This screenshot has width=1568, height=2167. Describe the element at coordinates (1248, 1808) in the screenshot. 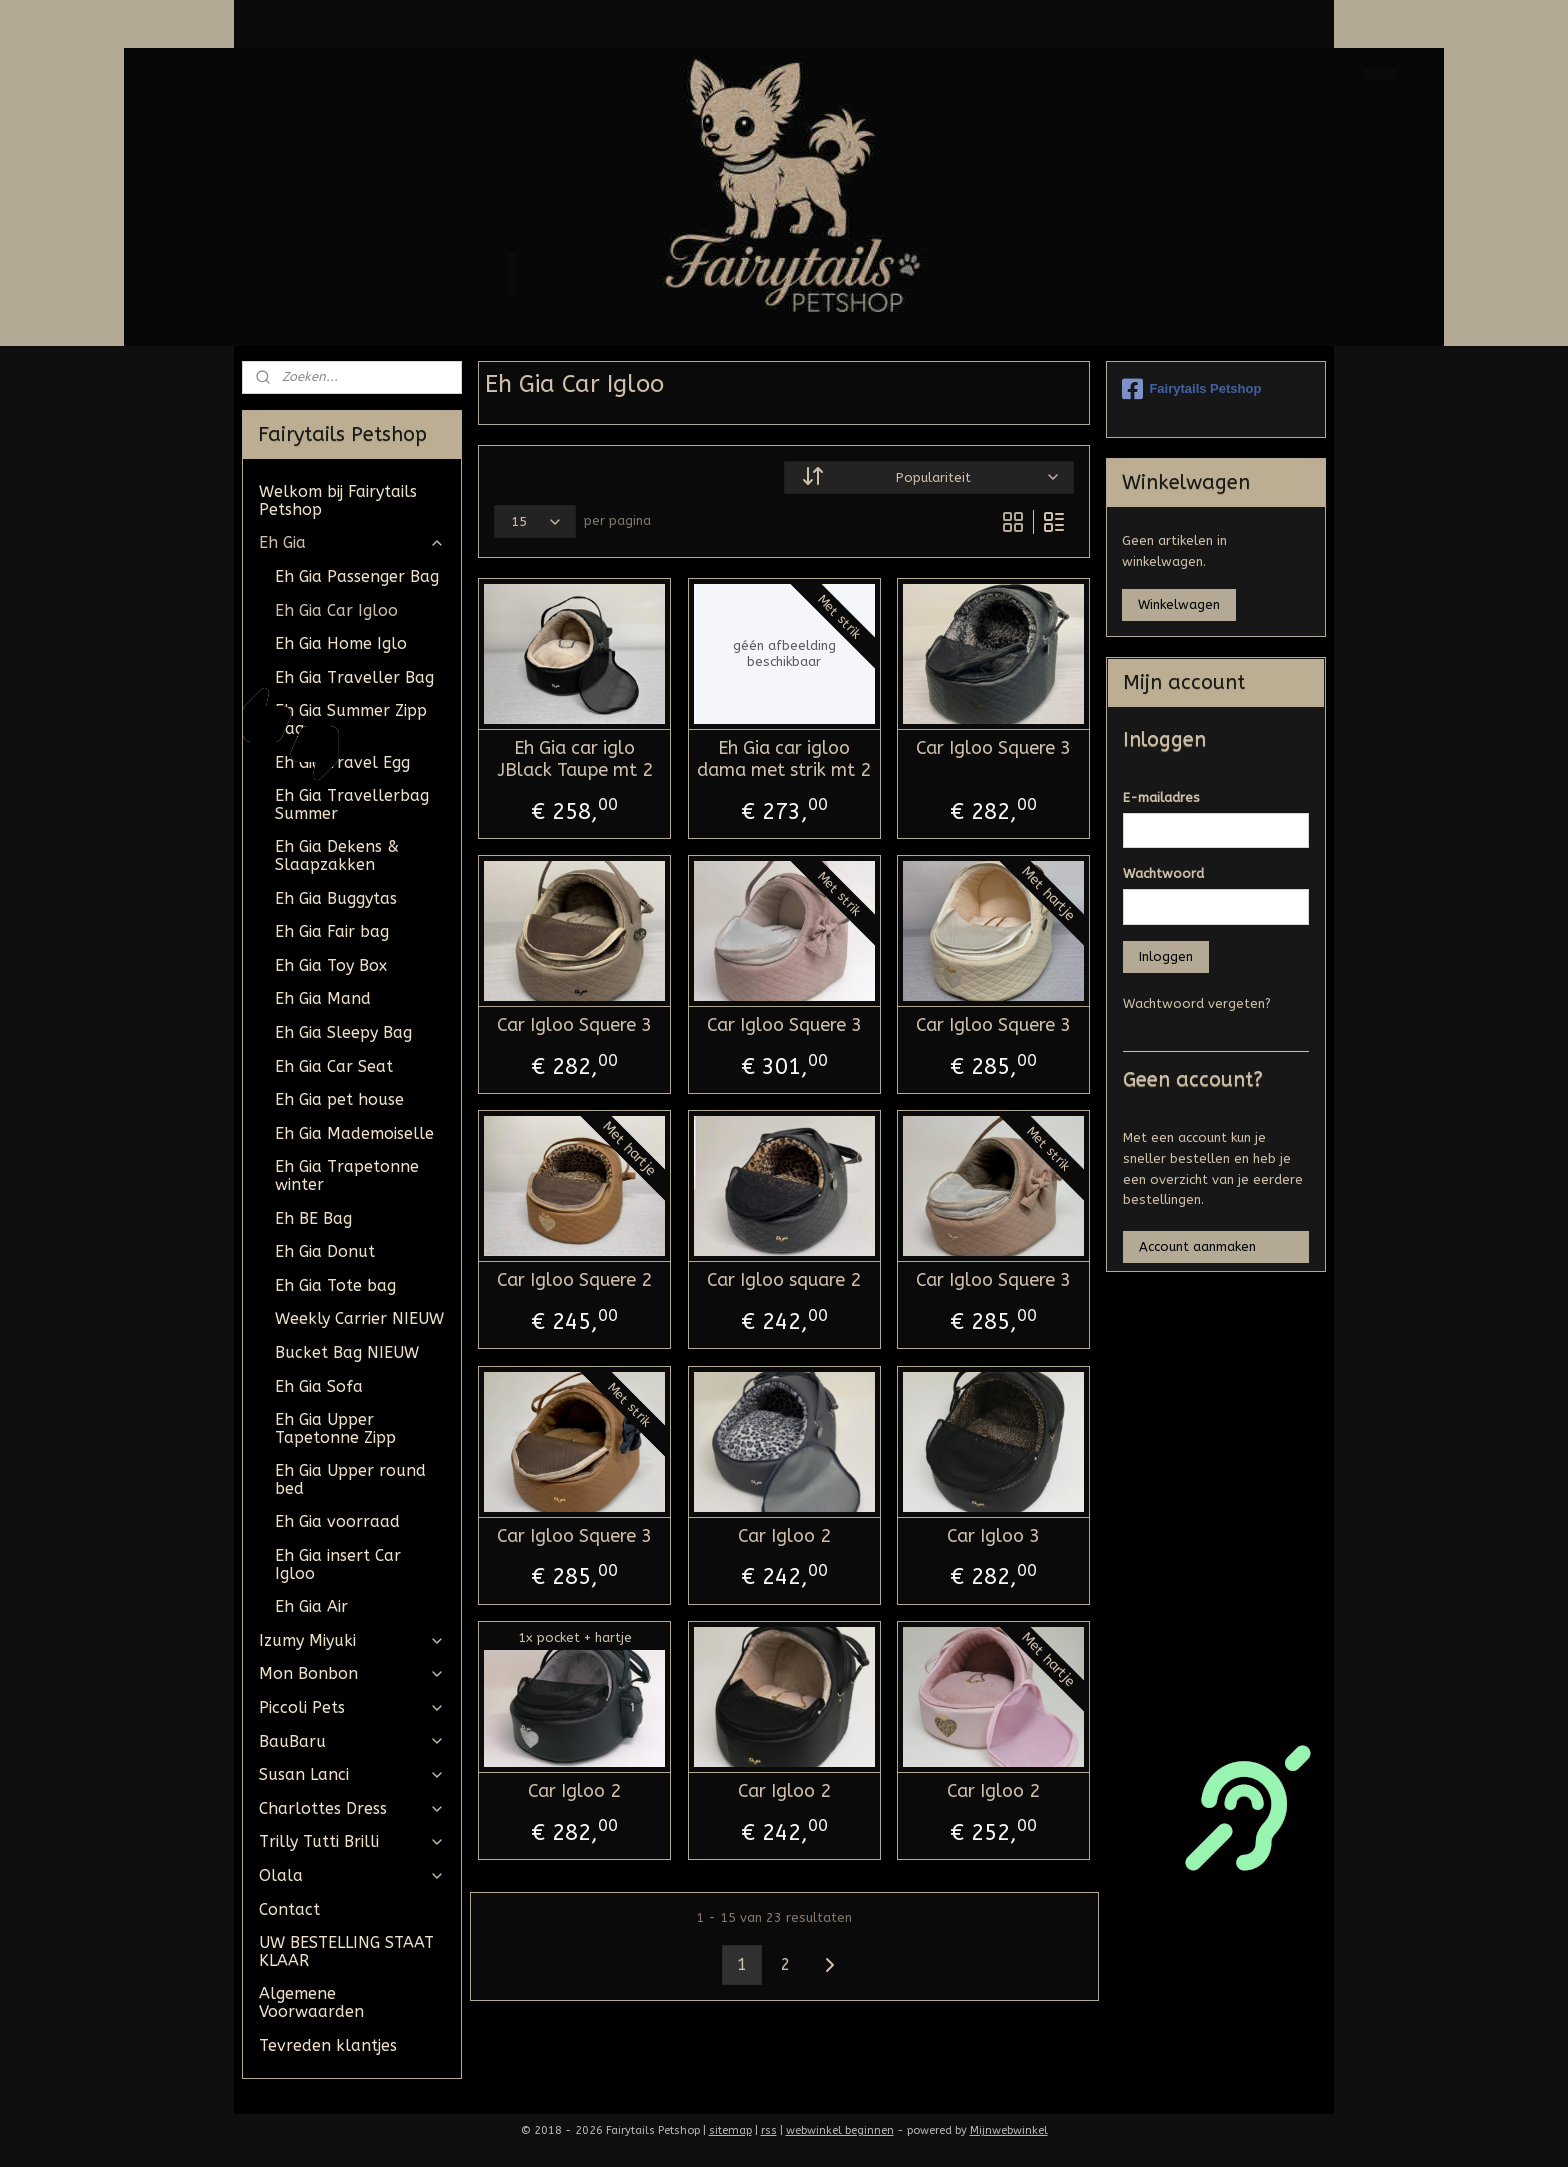

I see `indicates hearing impairment or deaf accessibility` at that location.